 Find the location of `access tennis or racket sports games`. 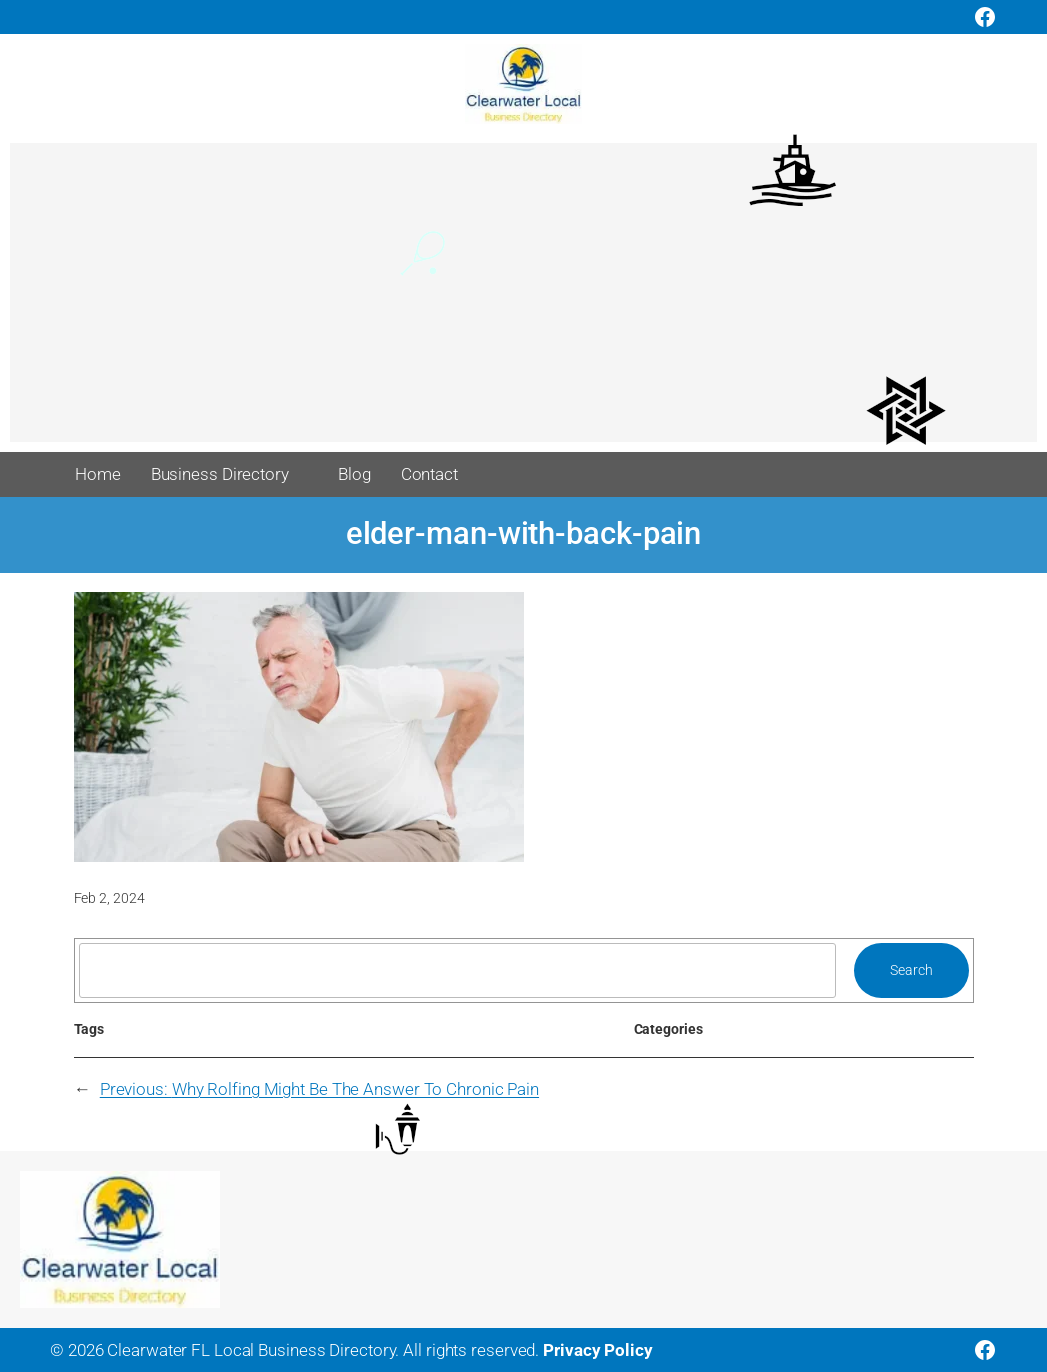

access tennis or racket sports games is located at coordinates (422, 253).